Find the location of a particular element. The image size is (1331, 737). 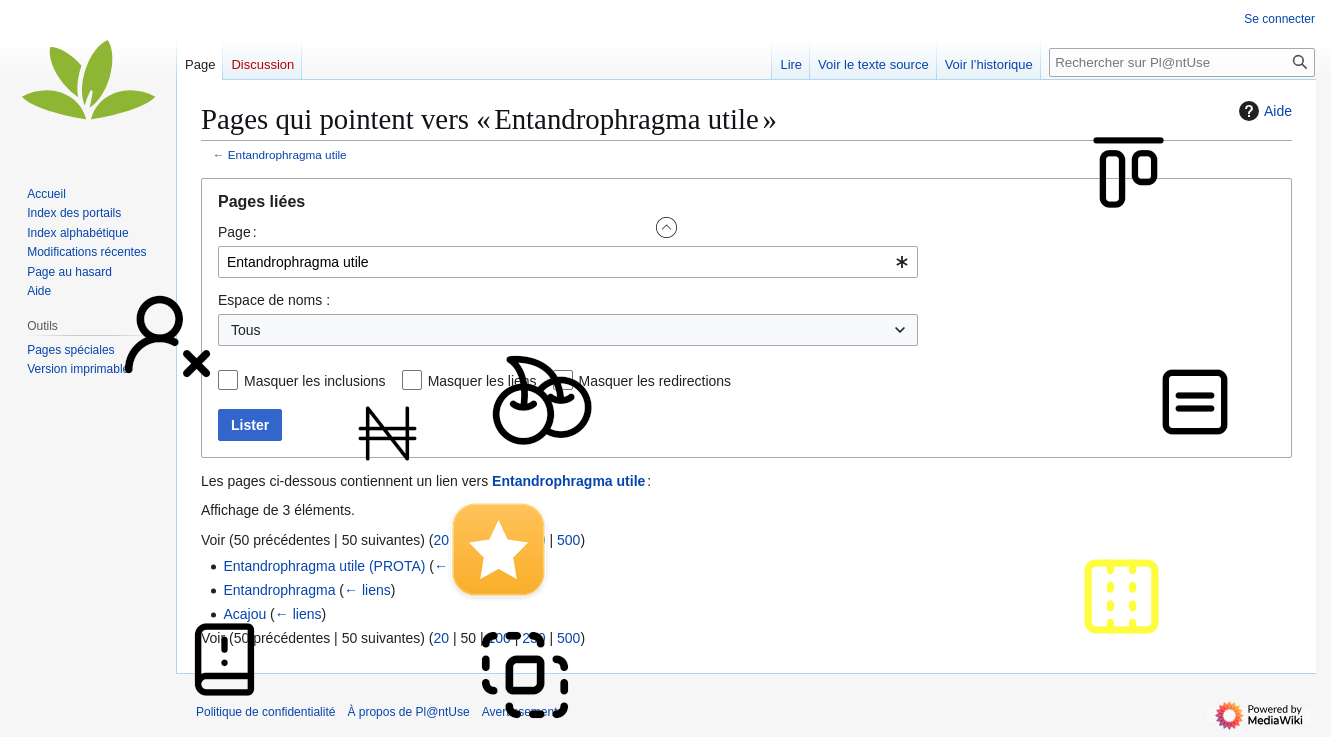

toggle split panel view is located at coordinates (1121, 596).